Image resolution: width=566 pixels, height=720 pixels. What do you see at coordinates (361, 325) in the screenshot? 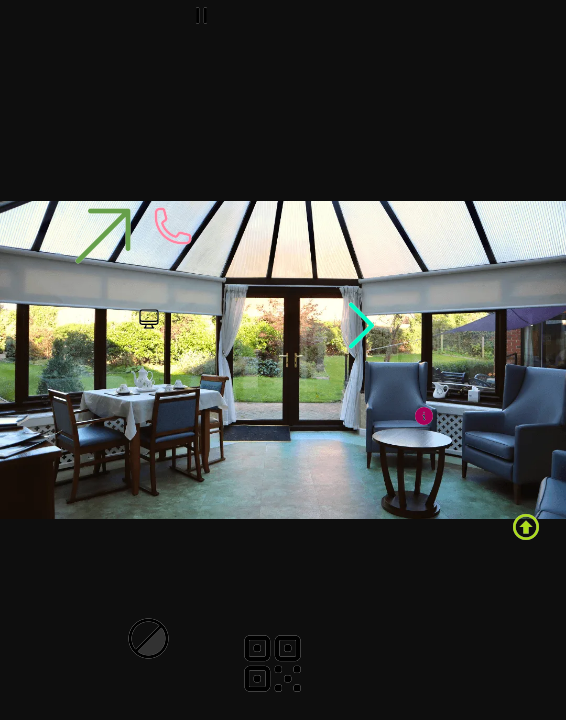
I see `navigate to the next item or page` at bounding box center [361, 325].